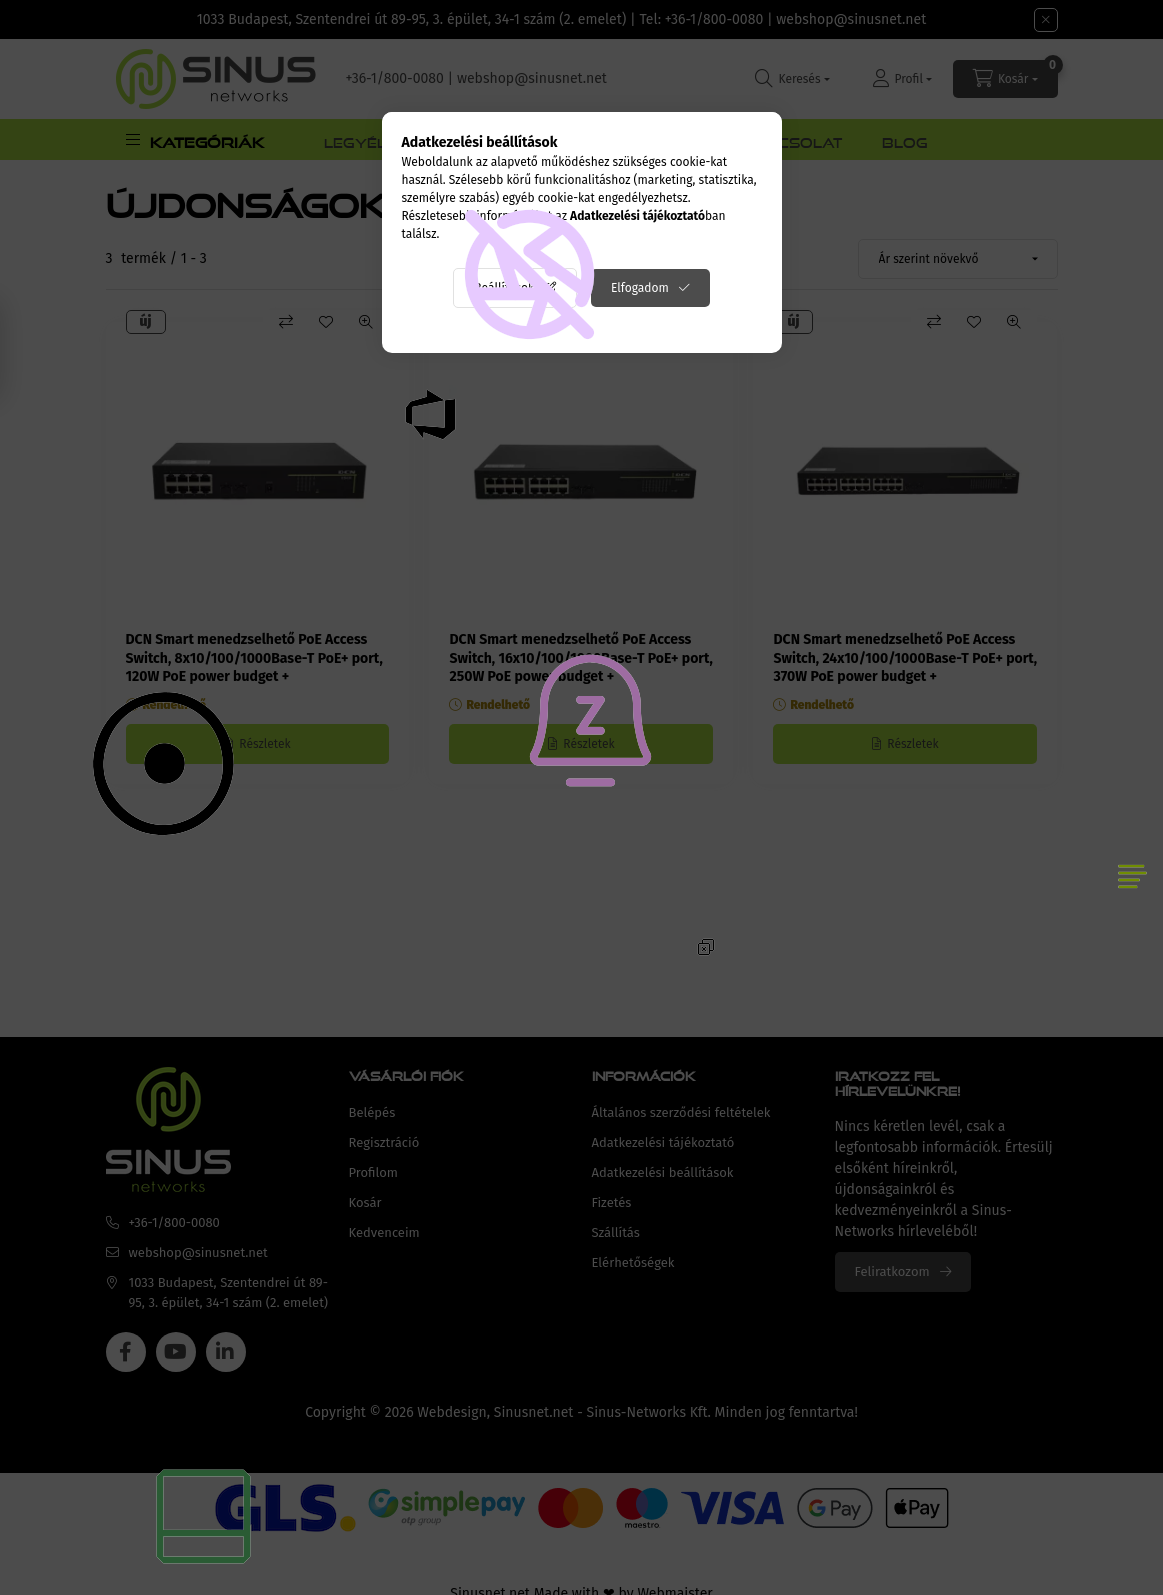  Describe the element at coordinates (590, 720) in the screenshot. I see `notifications are snoozed` at that location.